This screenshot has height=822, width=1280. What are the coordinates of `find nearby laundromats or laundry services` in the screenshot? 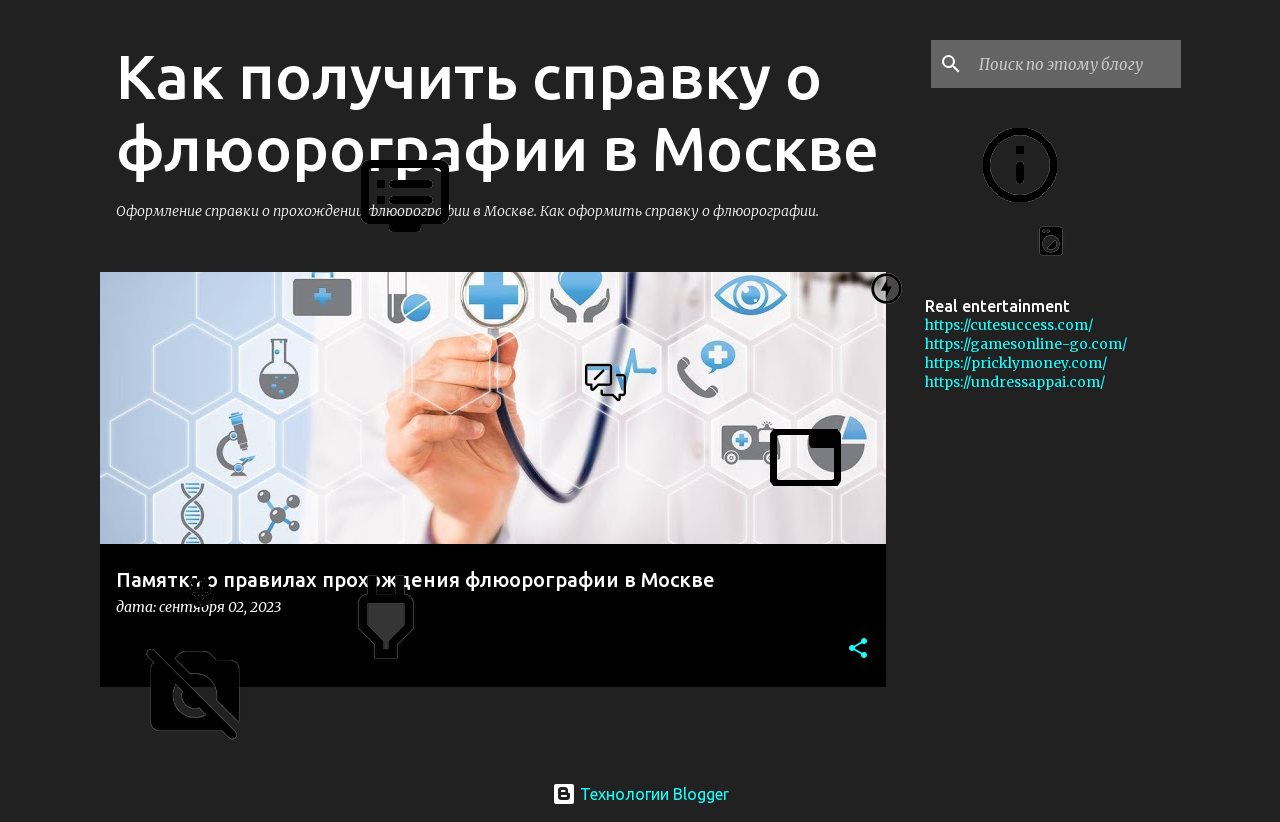 It's located at (1051, 241).